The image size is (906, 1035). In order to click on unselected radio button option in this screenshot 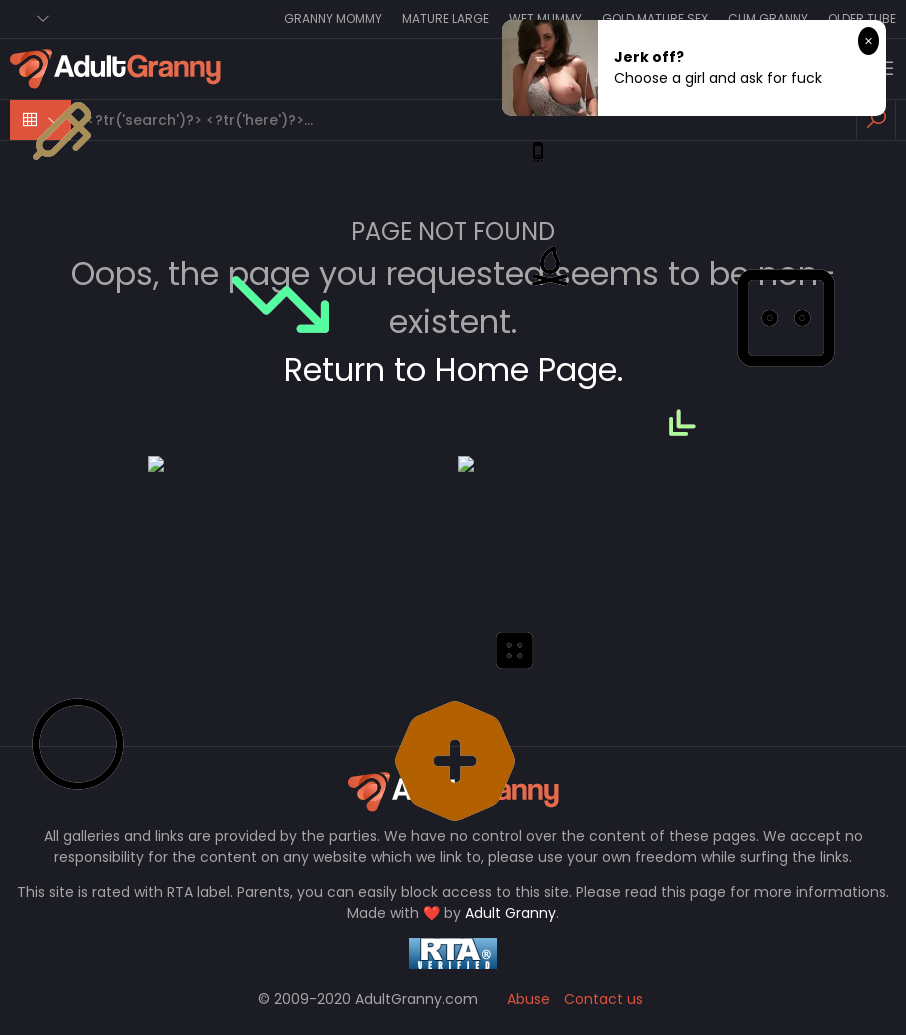, I will do `click(78, 744)`.